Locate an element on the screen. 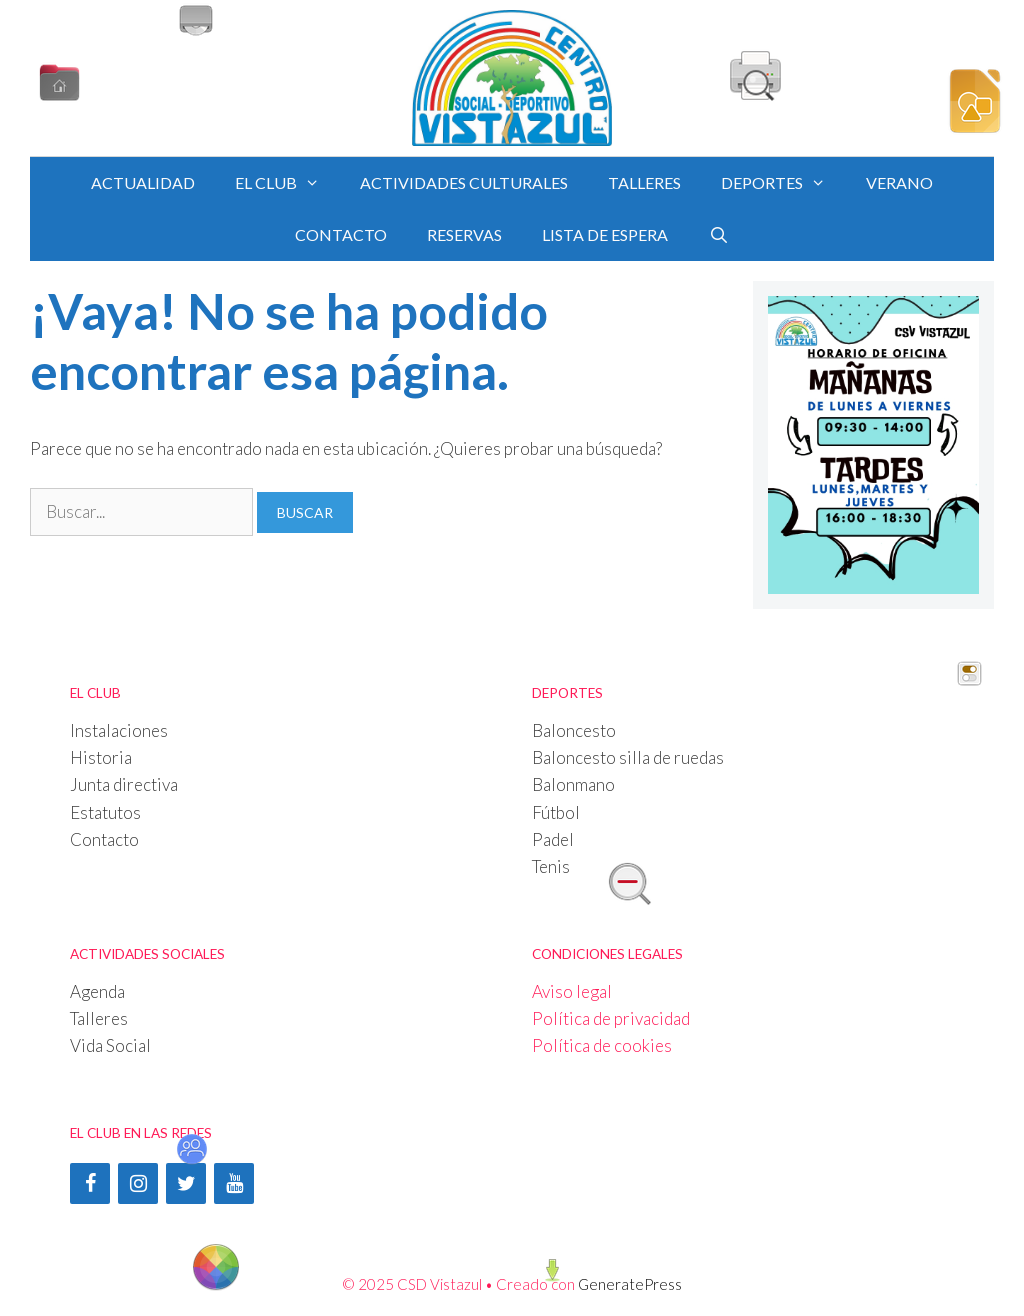 The width and height of the screenshot is (1024, 1316). save the current file is located at coordinates (552, 1270).